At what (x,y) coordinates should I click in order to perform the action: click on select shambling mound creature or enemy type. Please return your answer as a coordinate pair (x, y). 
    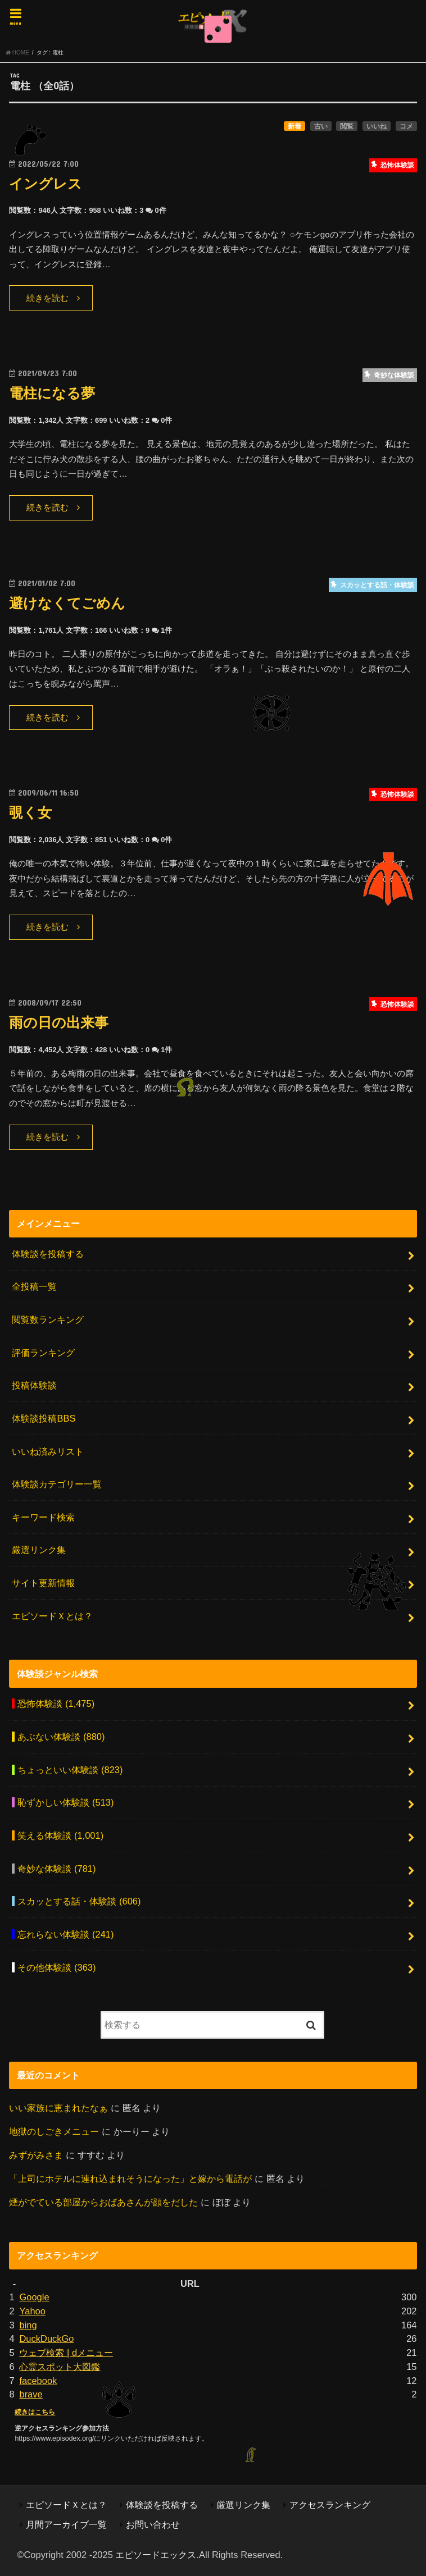
    Looking at the image, I should click on (376, 1581).